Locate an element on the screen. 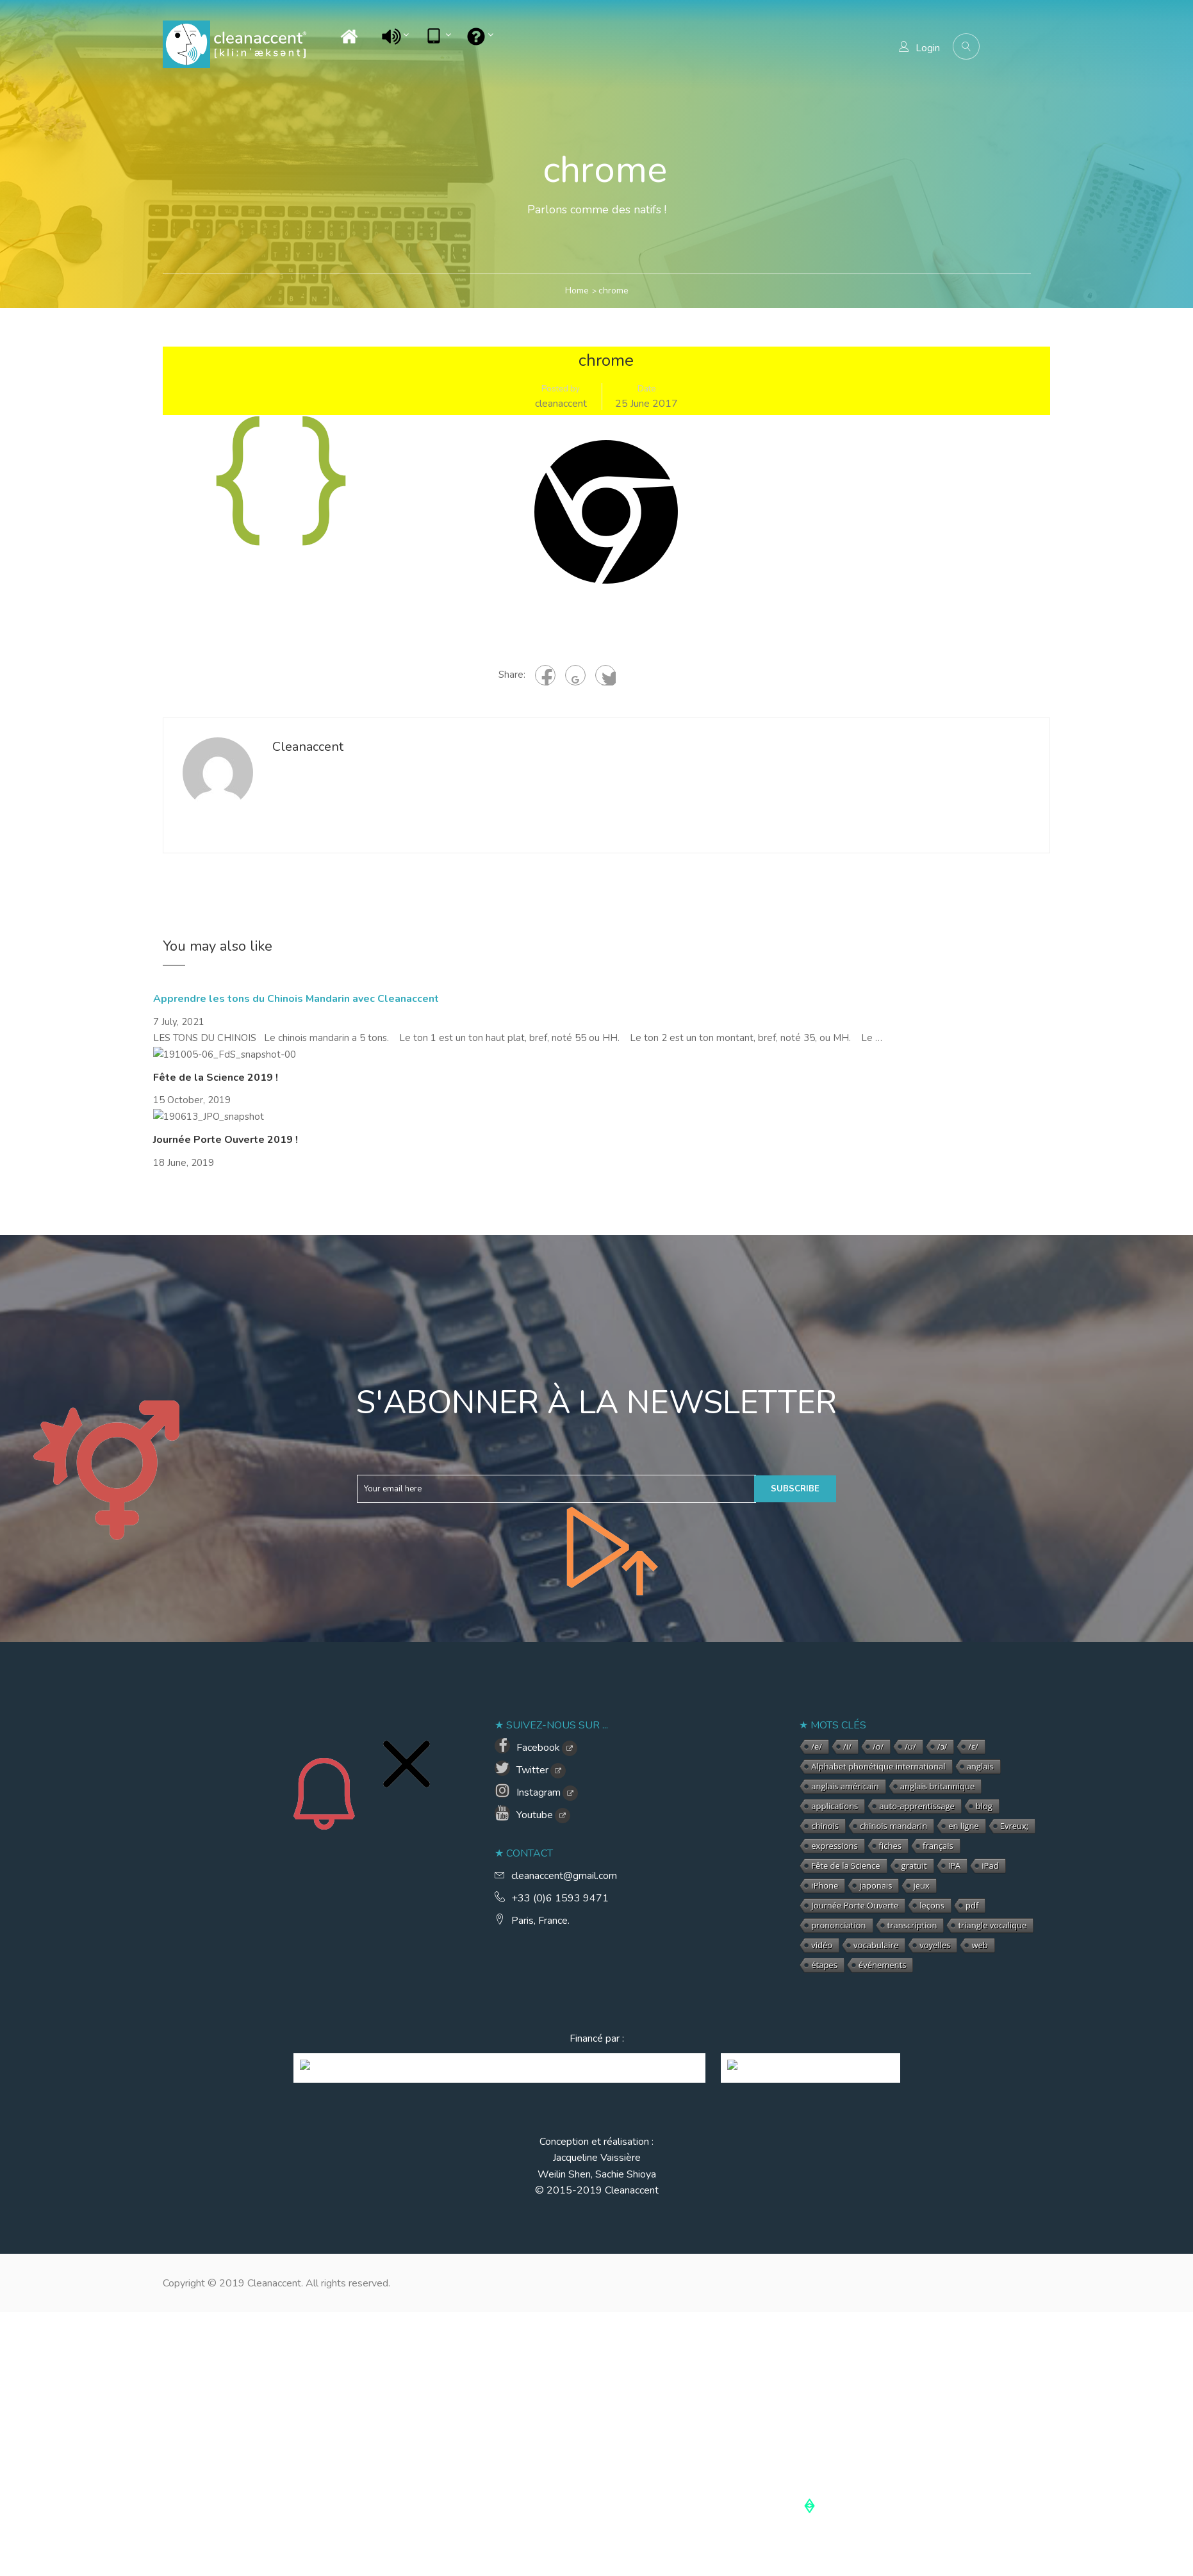 The width and height of the screenshot is (1193, 2576). view ethereum wallet balance is located at coordinates (809, 2506).